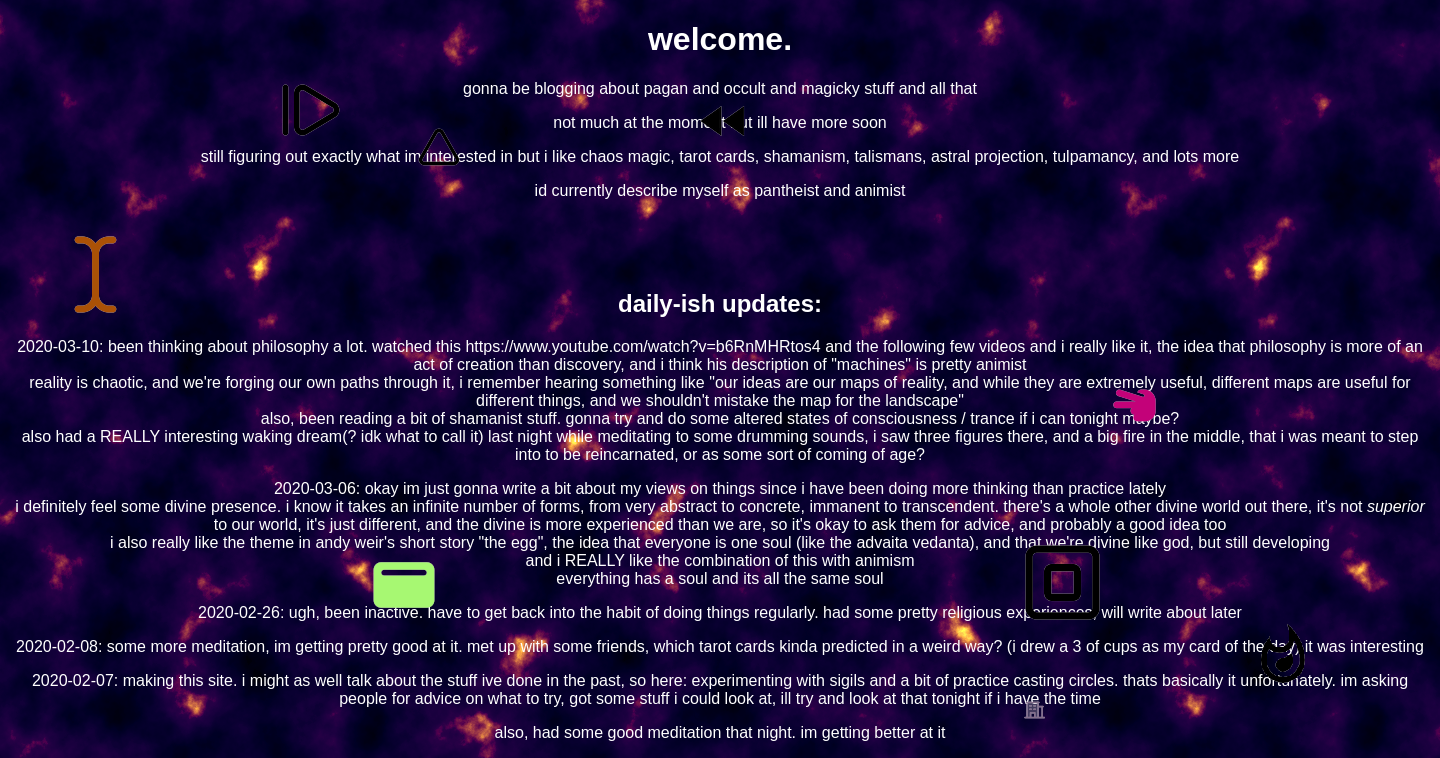 This screenshot has width=1440, height=758. Describe the element at coordinates (311, 110) in the screenshot. I see `skip to the next track` at that location.